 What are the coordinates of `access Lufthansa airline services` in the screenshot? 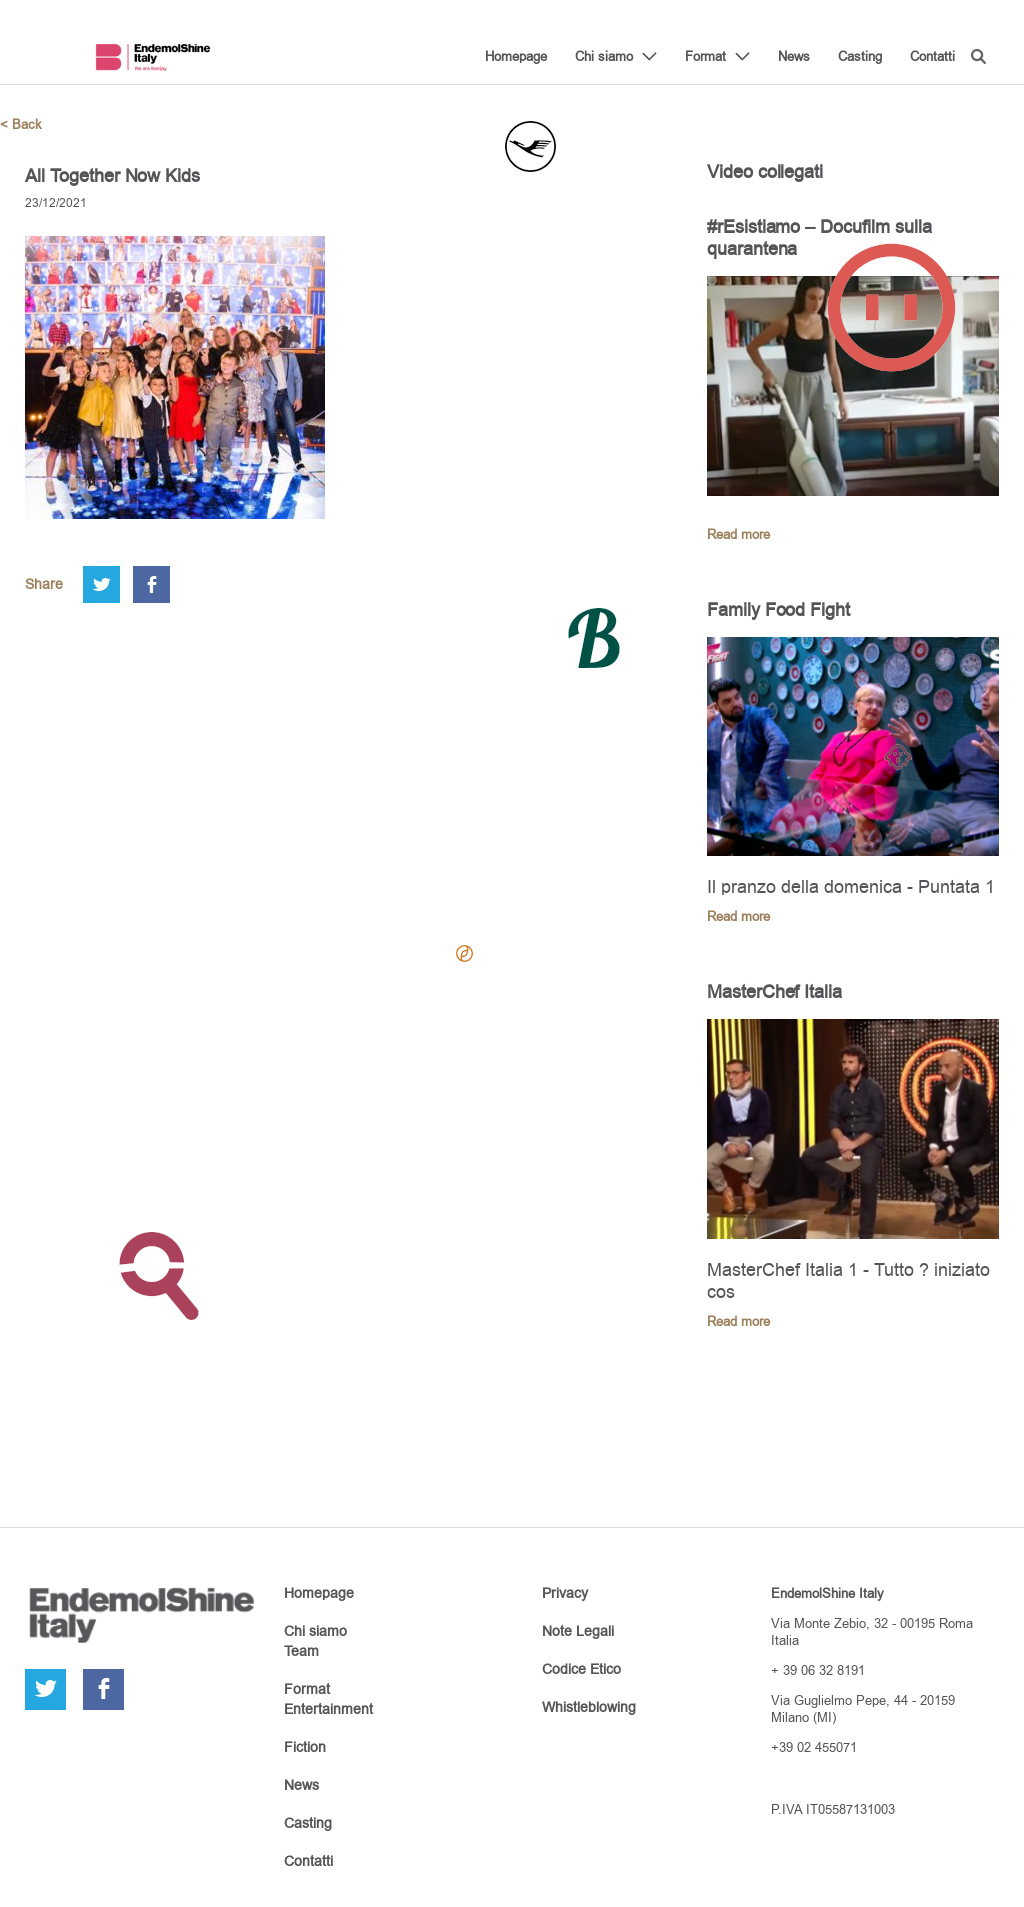 It's located at (530, 146).